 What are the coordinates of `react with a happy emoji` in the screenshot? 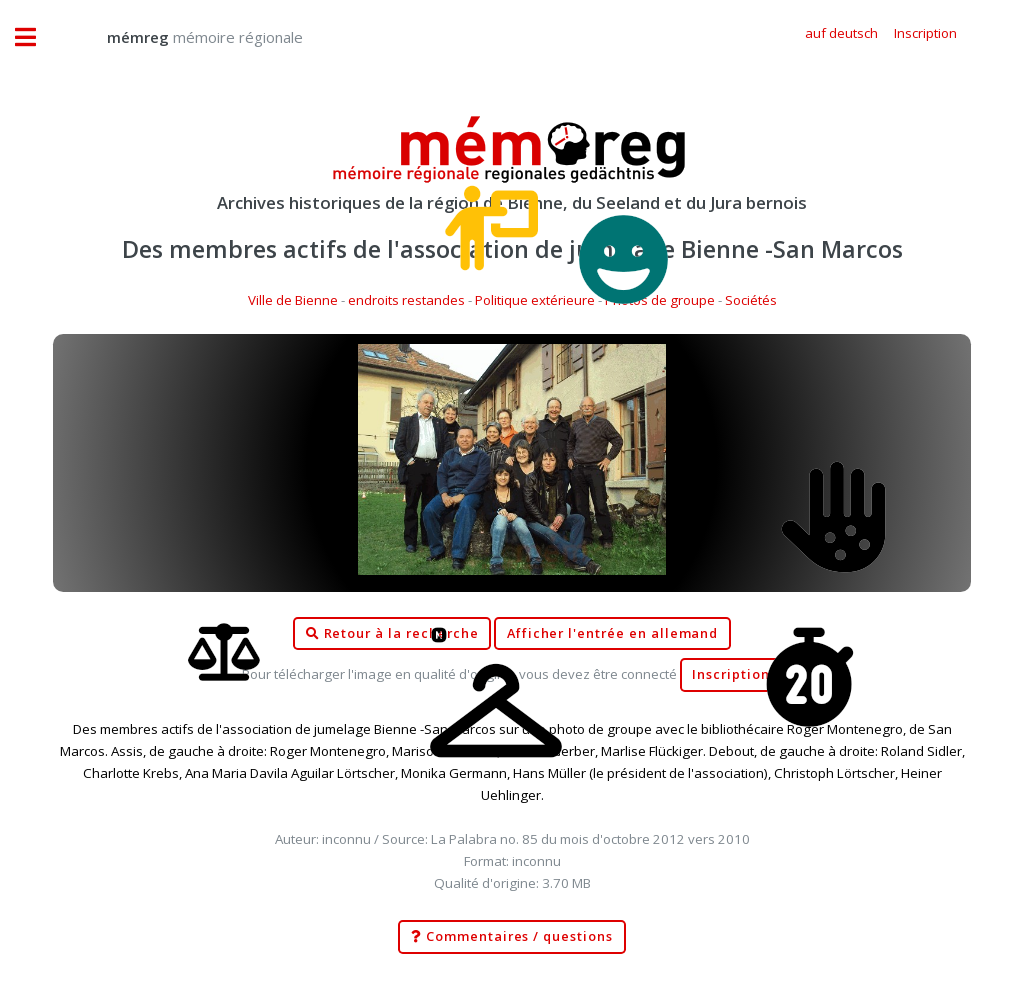 It's located at (623, 259).